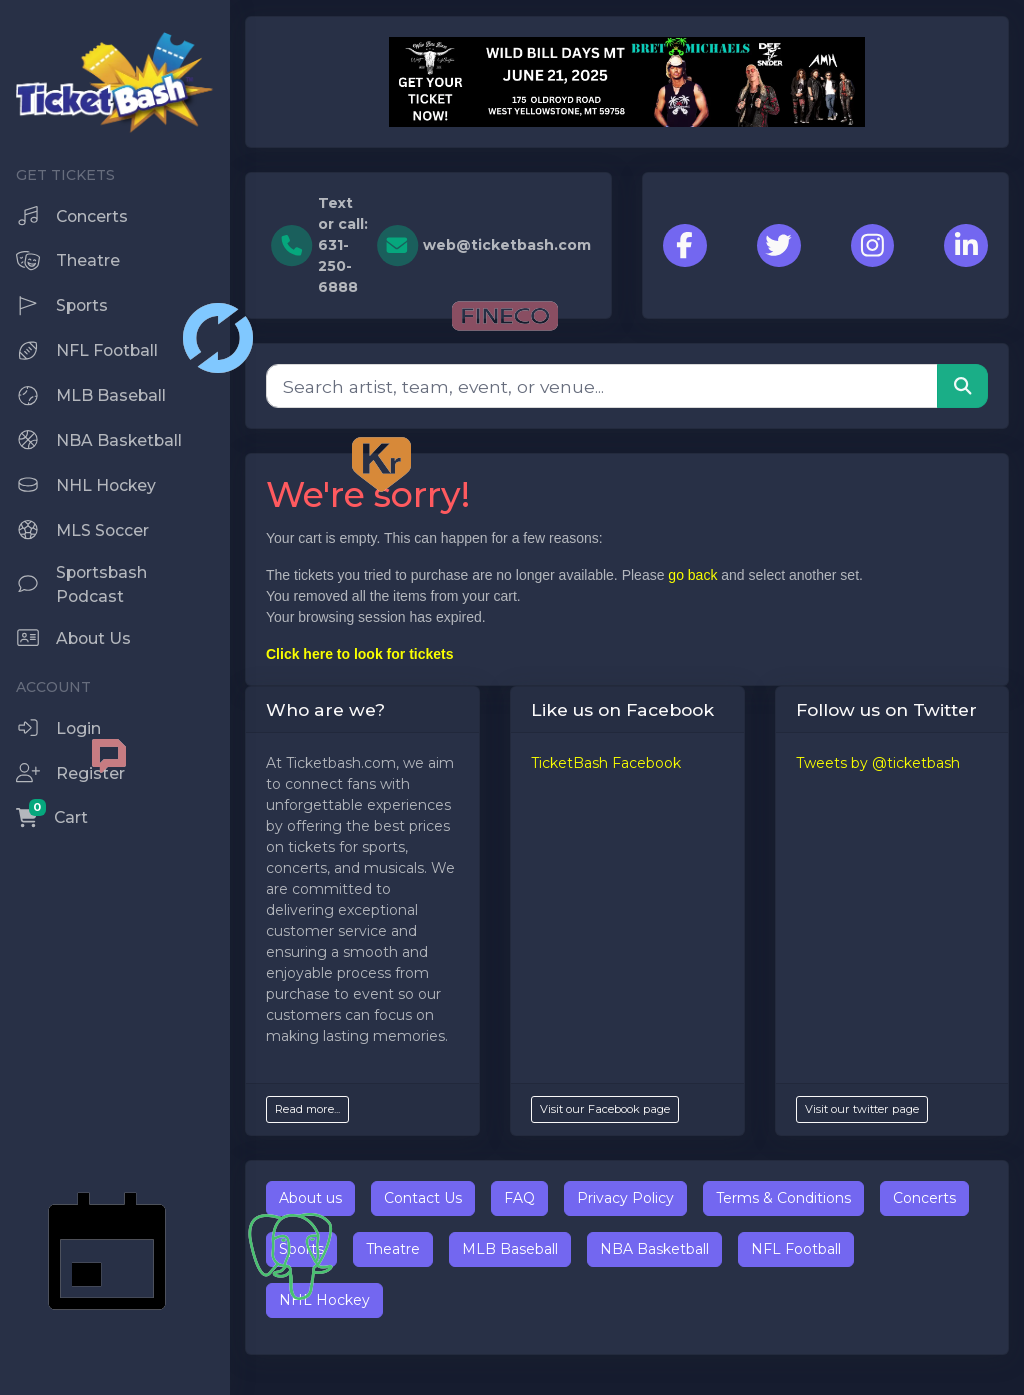 This screenshot has height=1395, width=1024. I want to click on open Google Chat, so click(109, 756).